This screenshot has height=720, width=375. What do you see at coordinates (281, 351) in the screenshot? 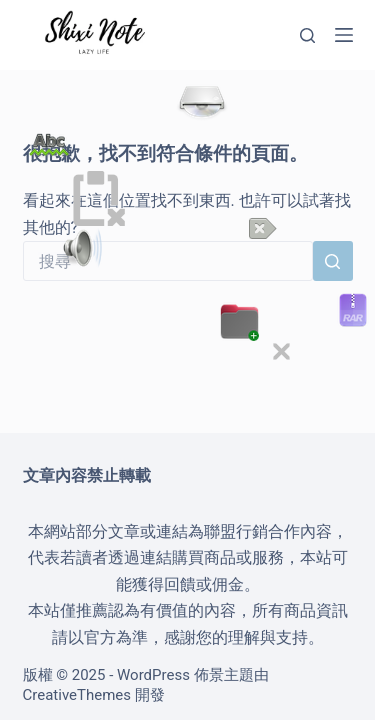
I see `close the current window` at bounding box center [281, 351].